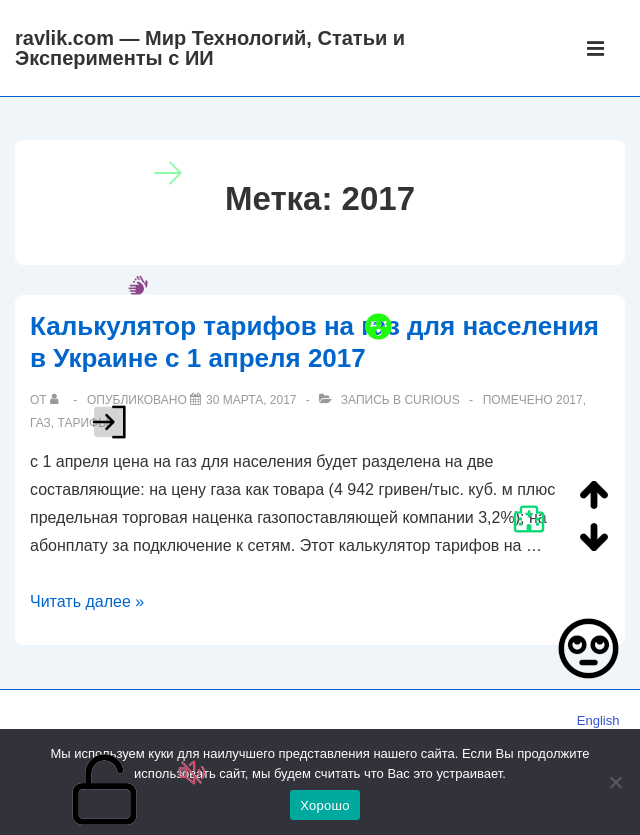  I want to click on navigate to the next item or page, so click(168, 173).